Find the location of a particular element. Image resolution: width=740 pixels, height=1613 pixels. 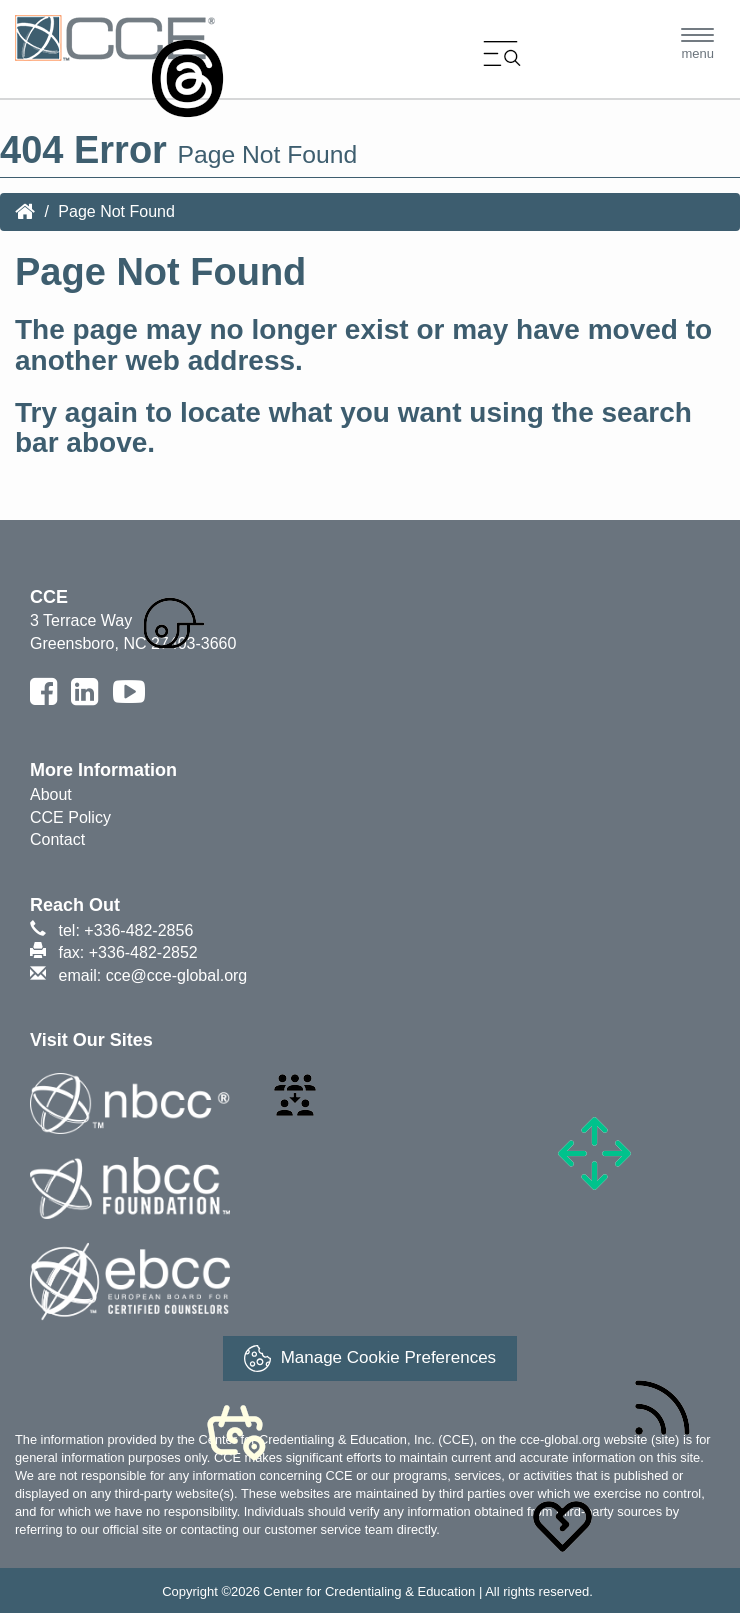

view pickup location for your basket is located at coordinates (235, 1430).